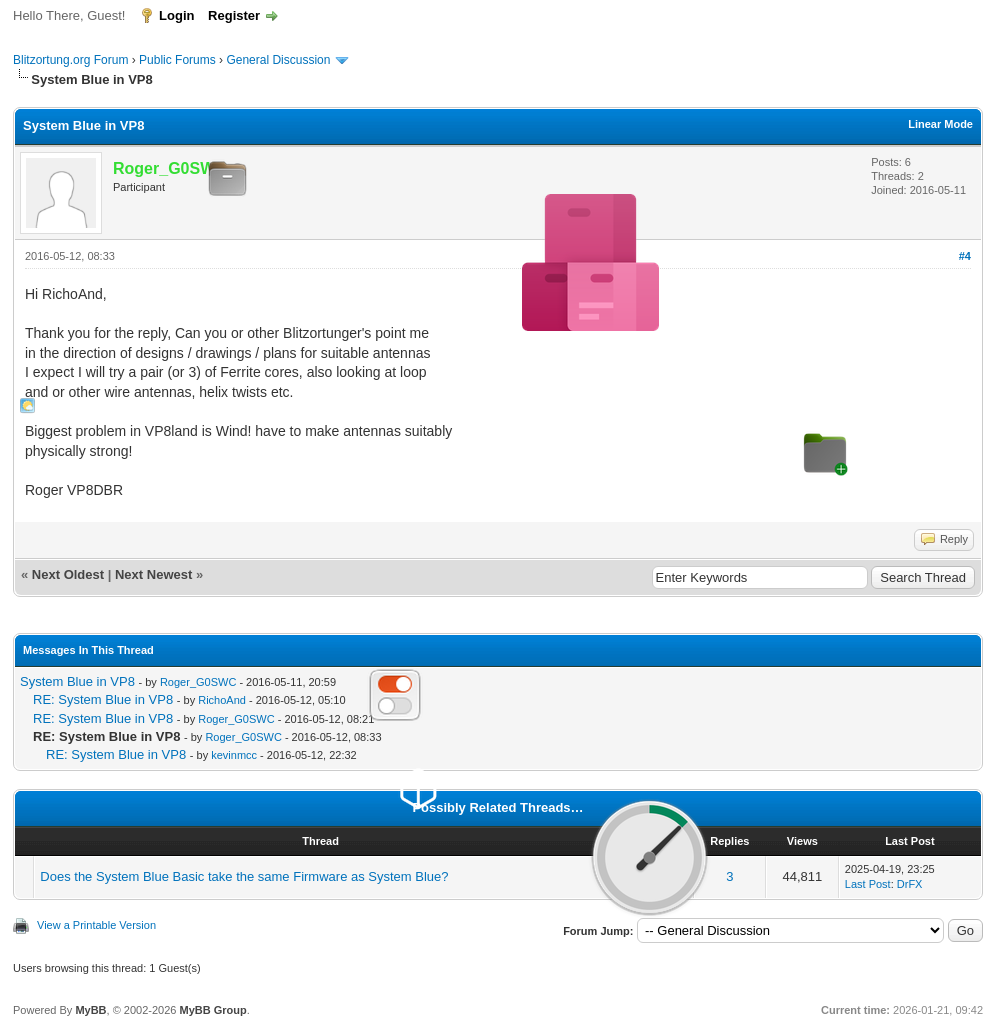 Image resolution: width=996 pixels, height=1031 pixels. I want to click on open the artifacts app, so click(590, 262).